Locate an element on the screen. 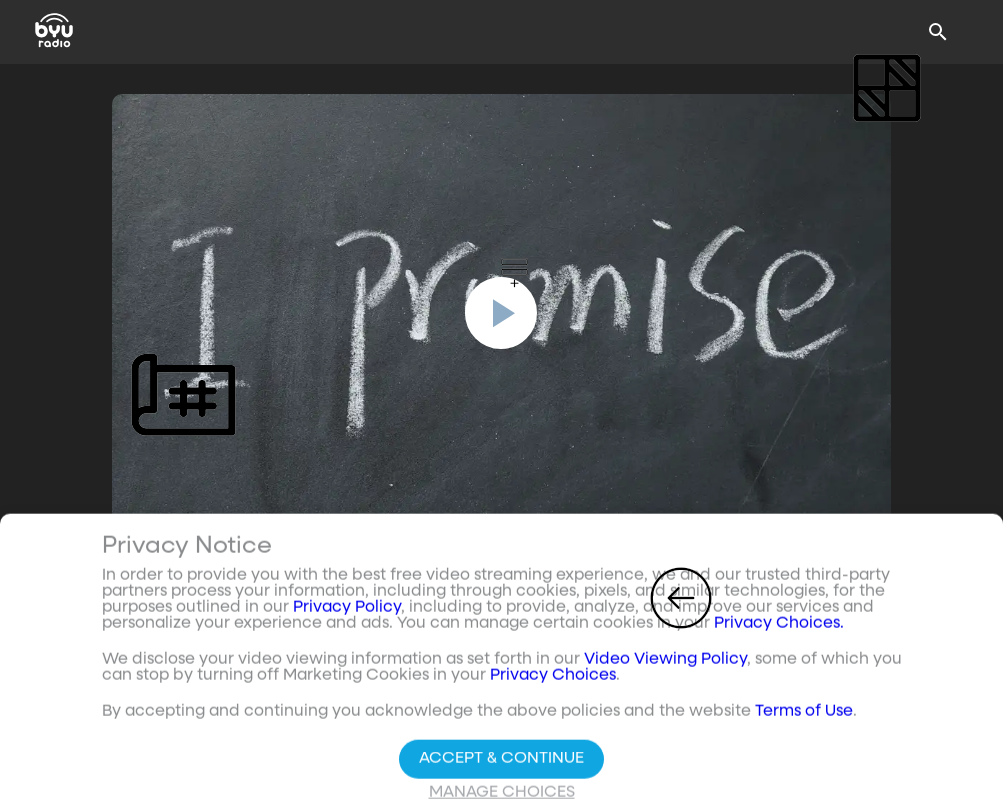 The height and width of the screenshot is (806, 1003). go back to the previous screen is located at coordinates (681, 598).